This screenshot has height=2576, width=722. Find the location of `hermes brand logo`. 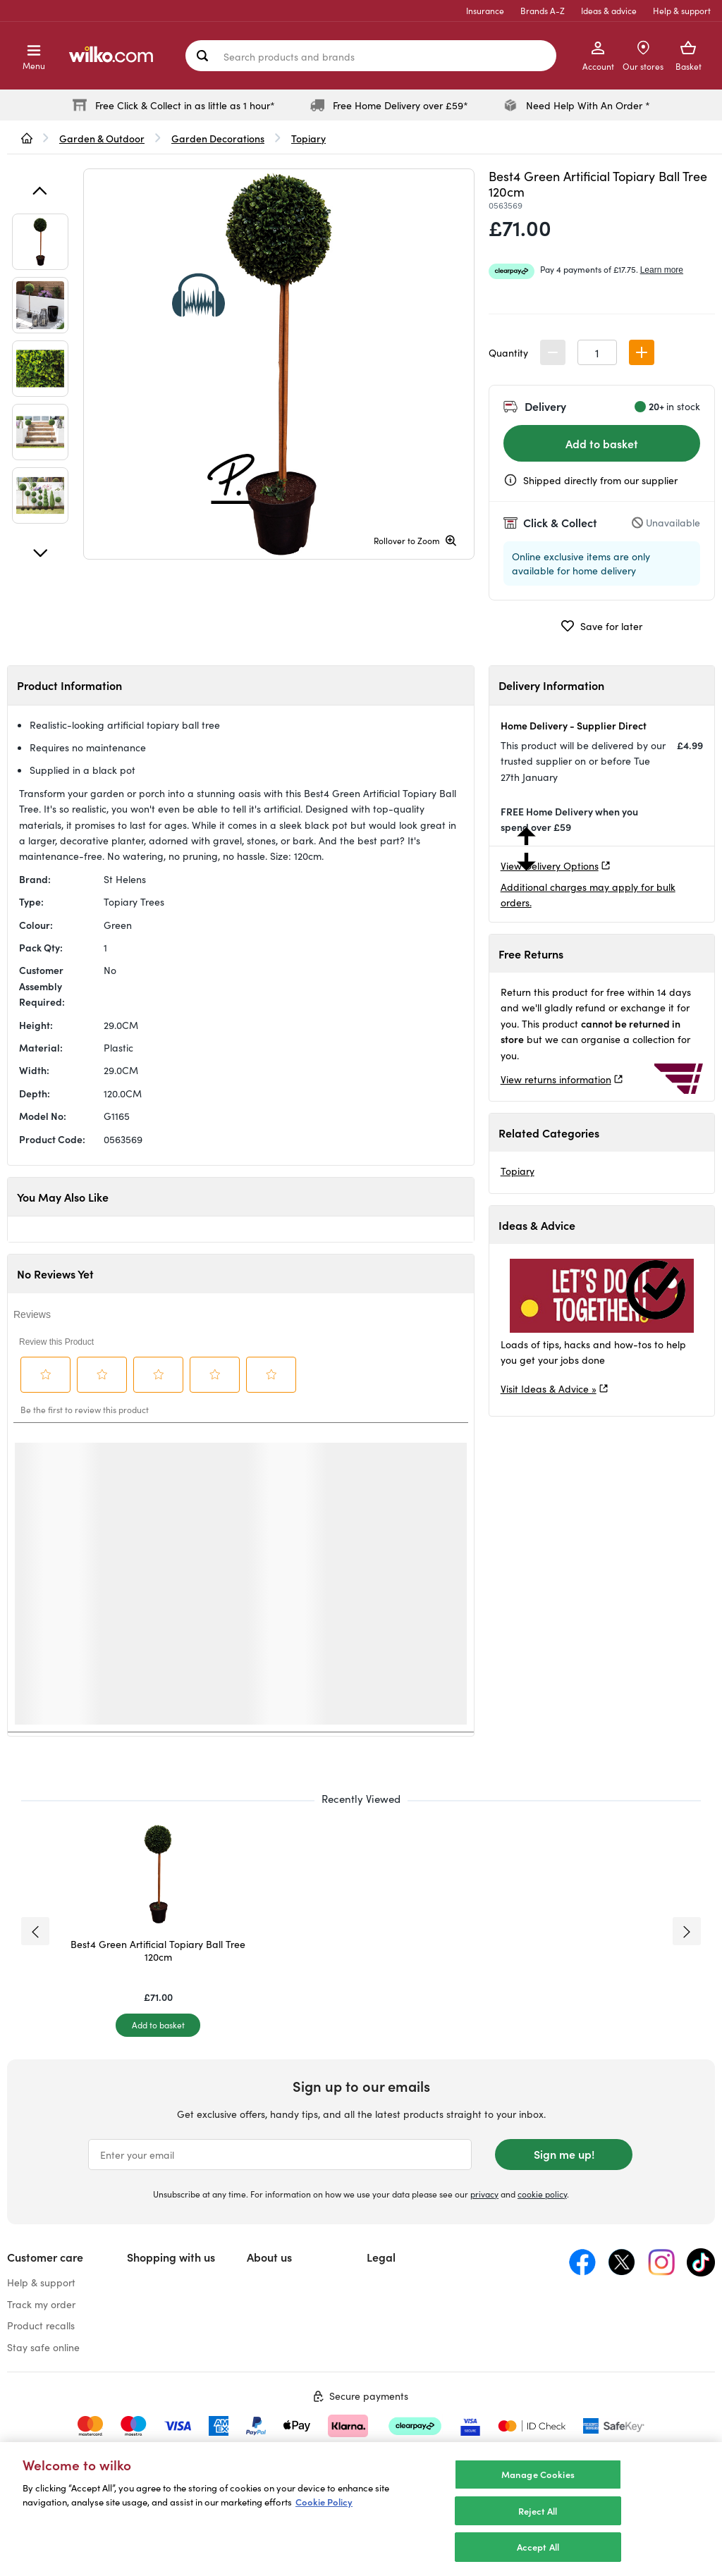

hermes brand logo is located at coordinates (678, 1078).